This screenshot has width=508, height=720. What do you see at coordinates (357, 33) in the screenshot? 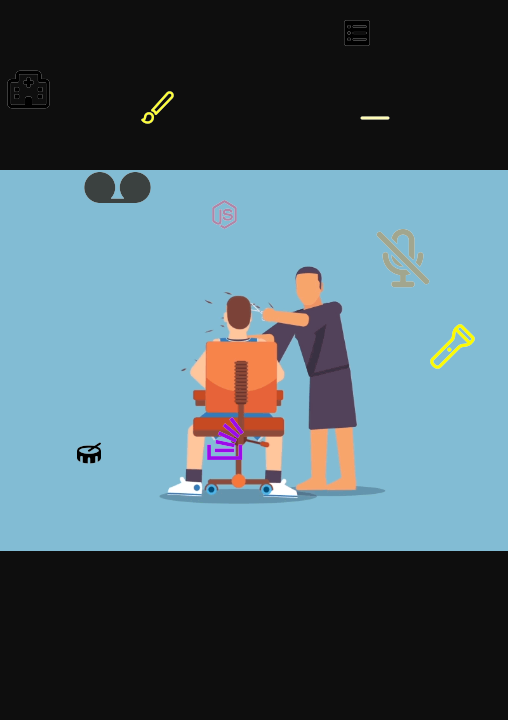
I see `view items in list format` at bounding box center [357, 33].